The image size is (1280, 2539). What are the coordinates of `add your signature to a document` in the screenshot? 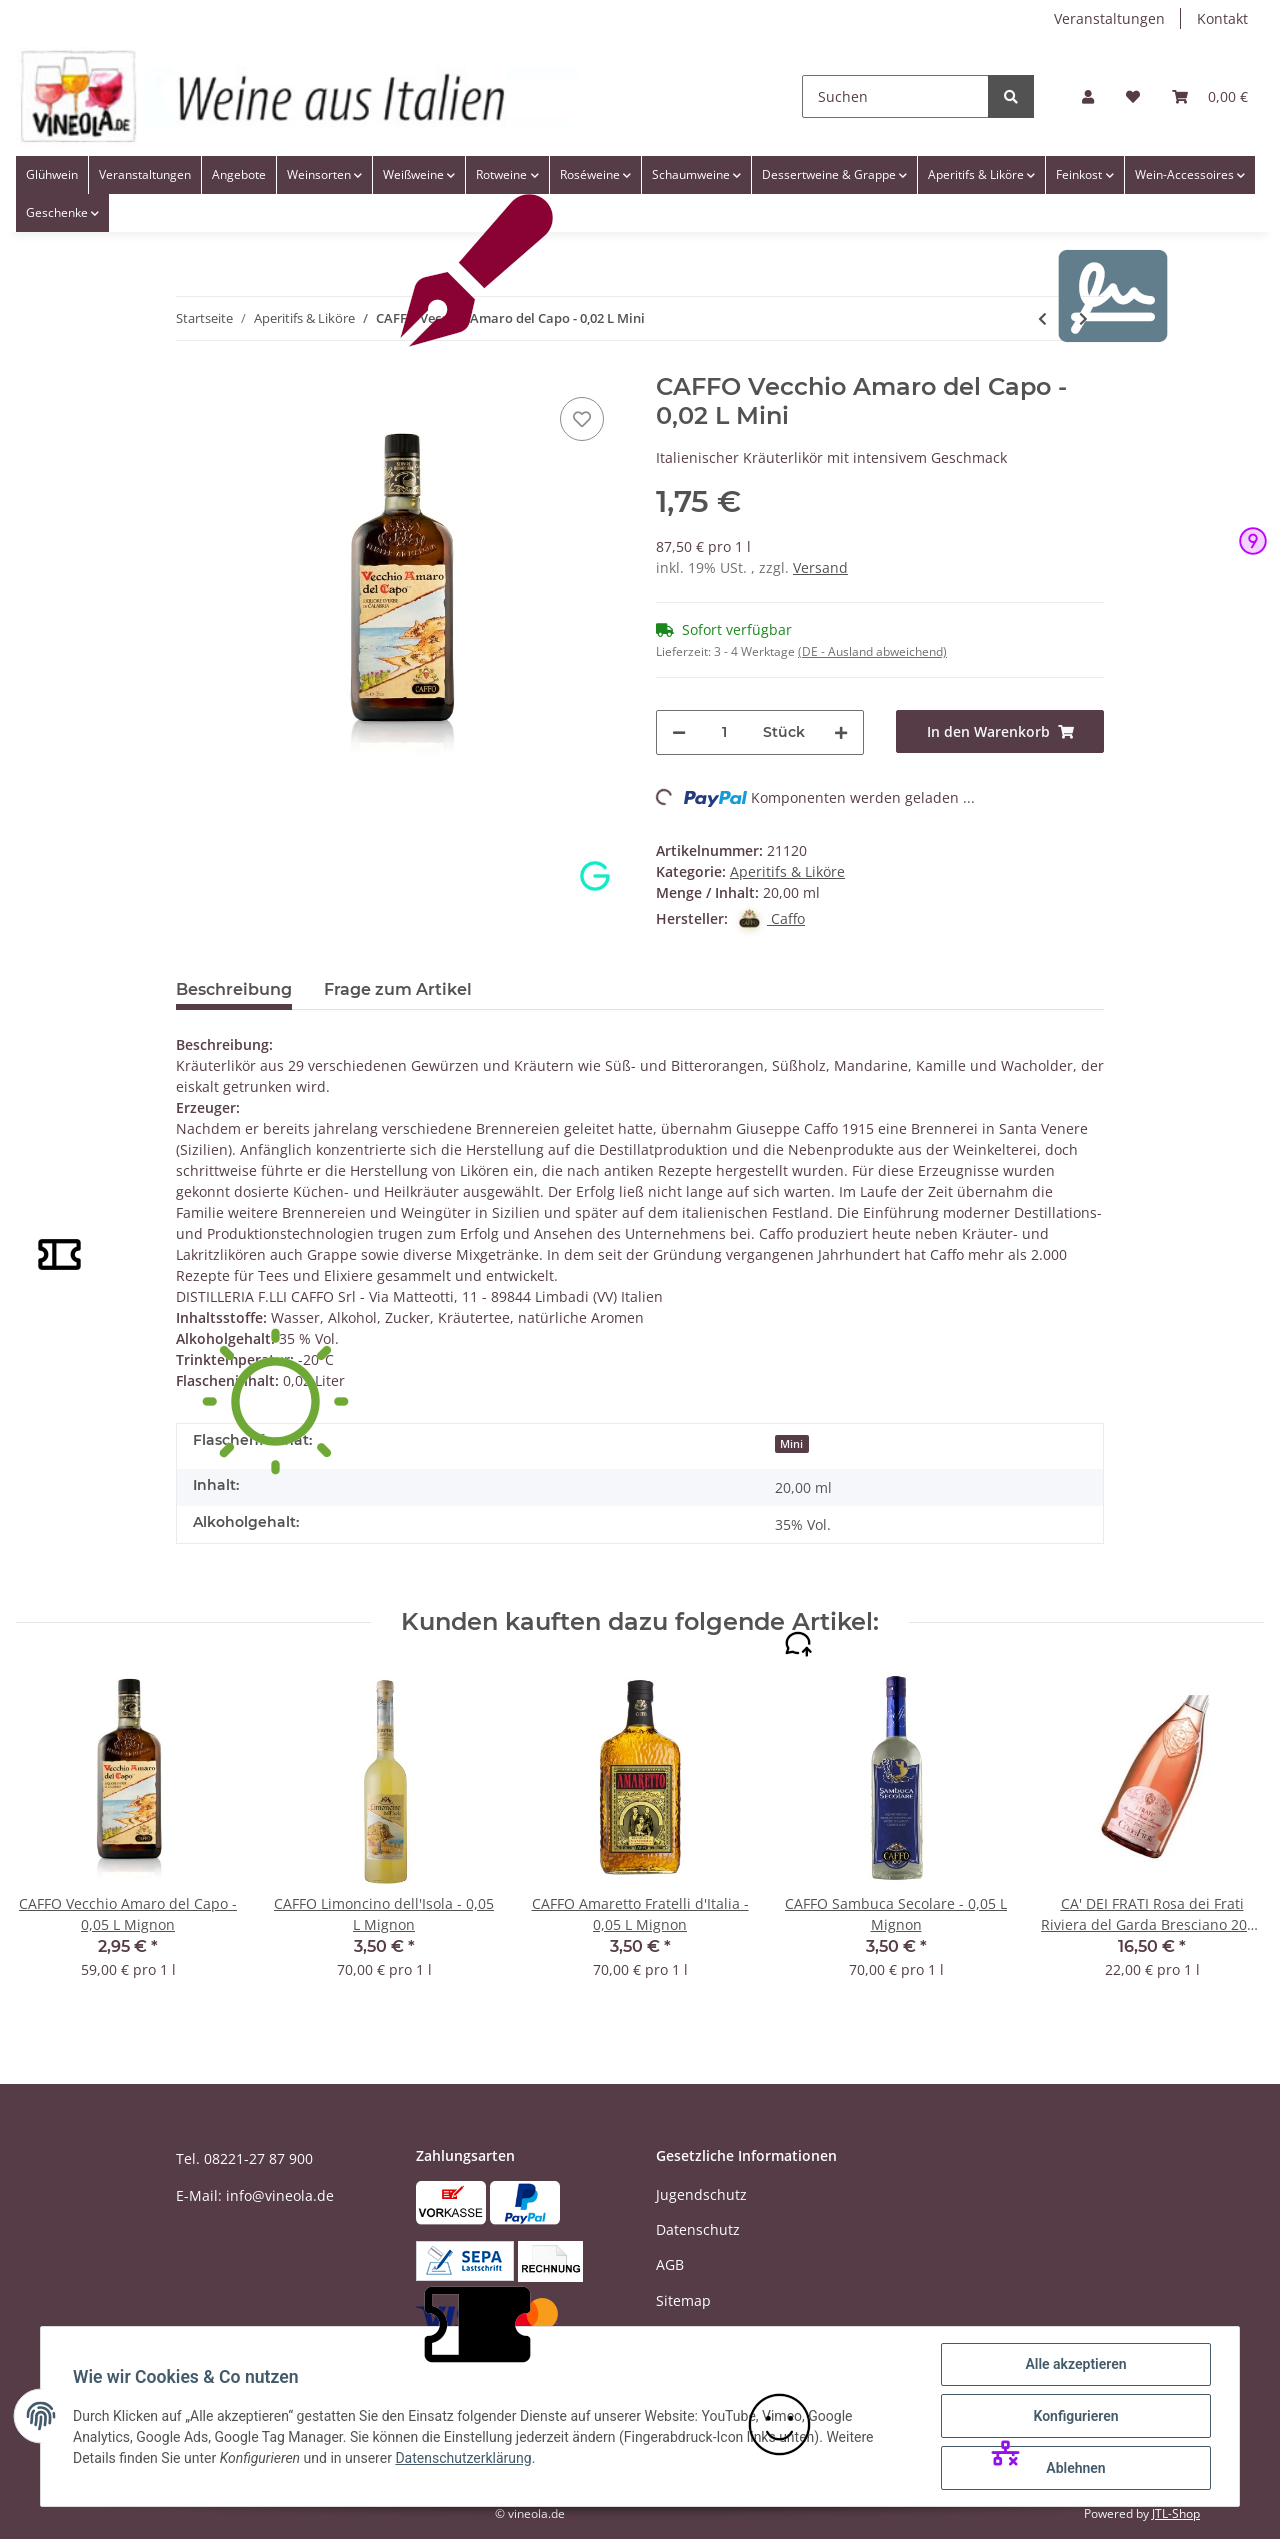 It's located at (1113, 296).